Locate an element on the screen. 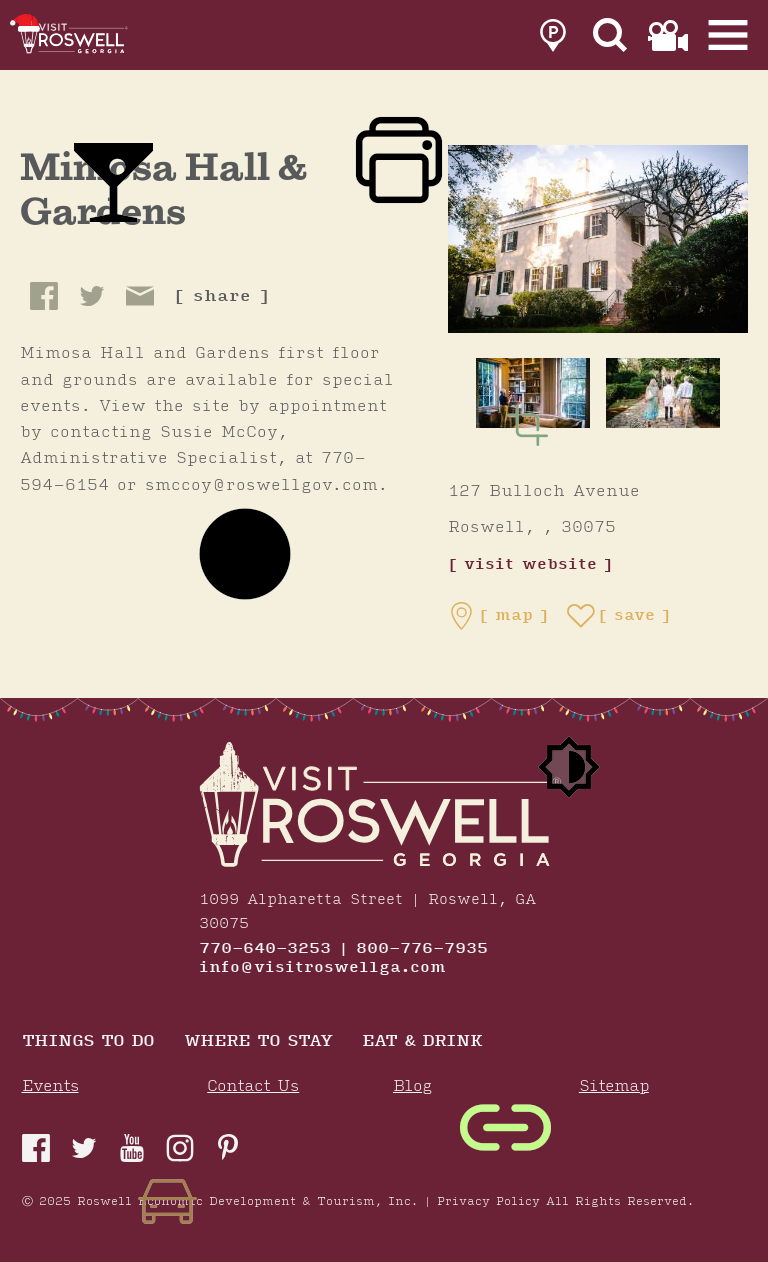 This screenshot has width=768, height=1262. adjust screen brightness to medium level is located at coordinates (569, 767).